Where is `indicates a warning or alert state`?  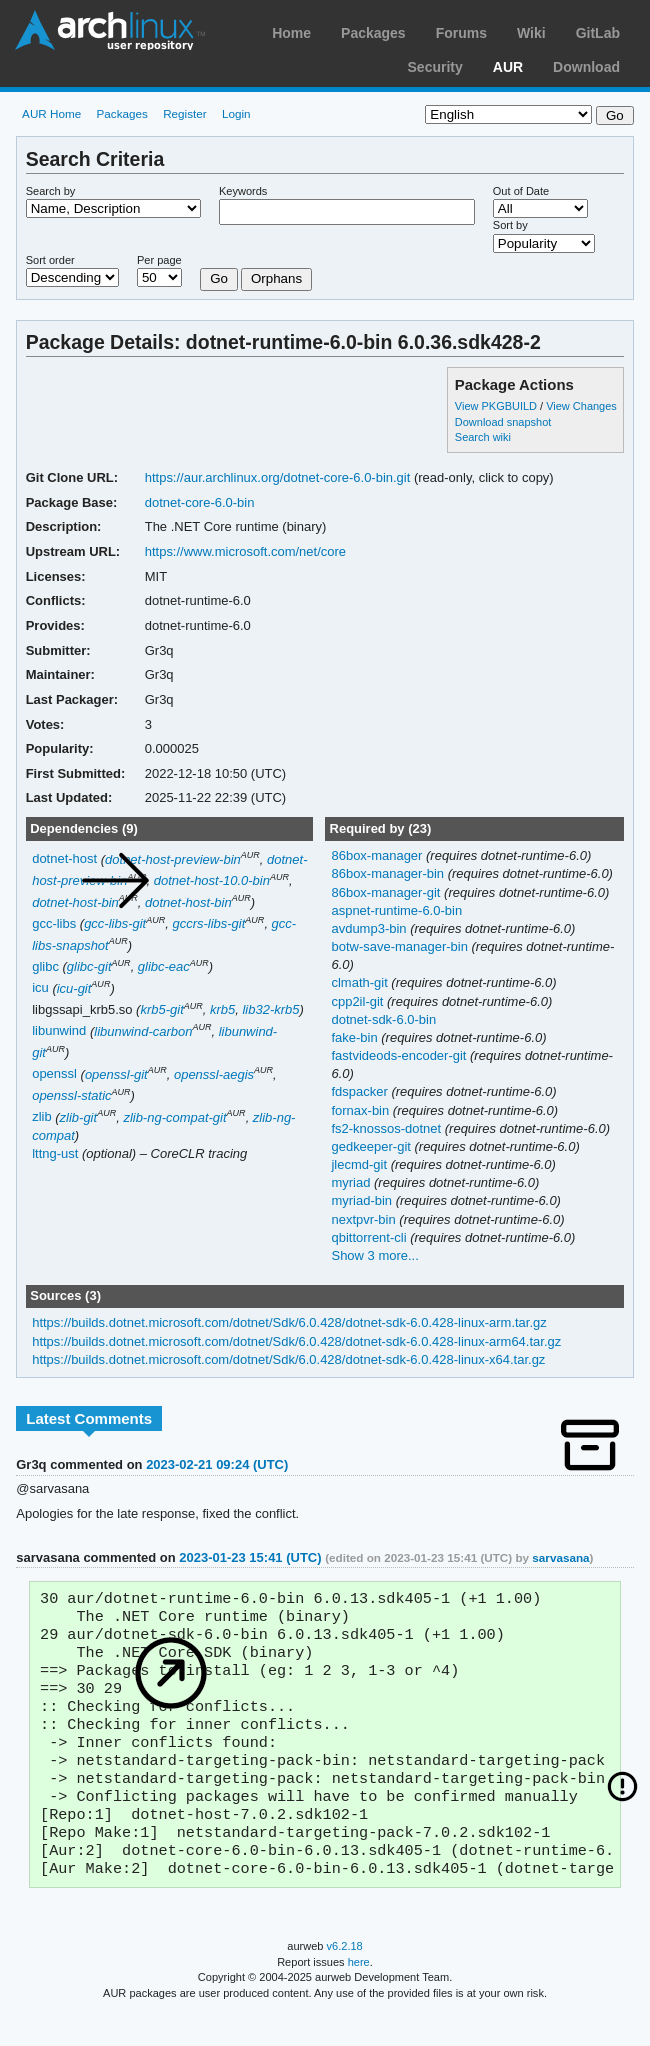
indicates a warning or alert state is located at coordinates (622, 1786).